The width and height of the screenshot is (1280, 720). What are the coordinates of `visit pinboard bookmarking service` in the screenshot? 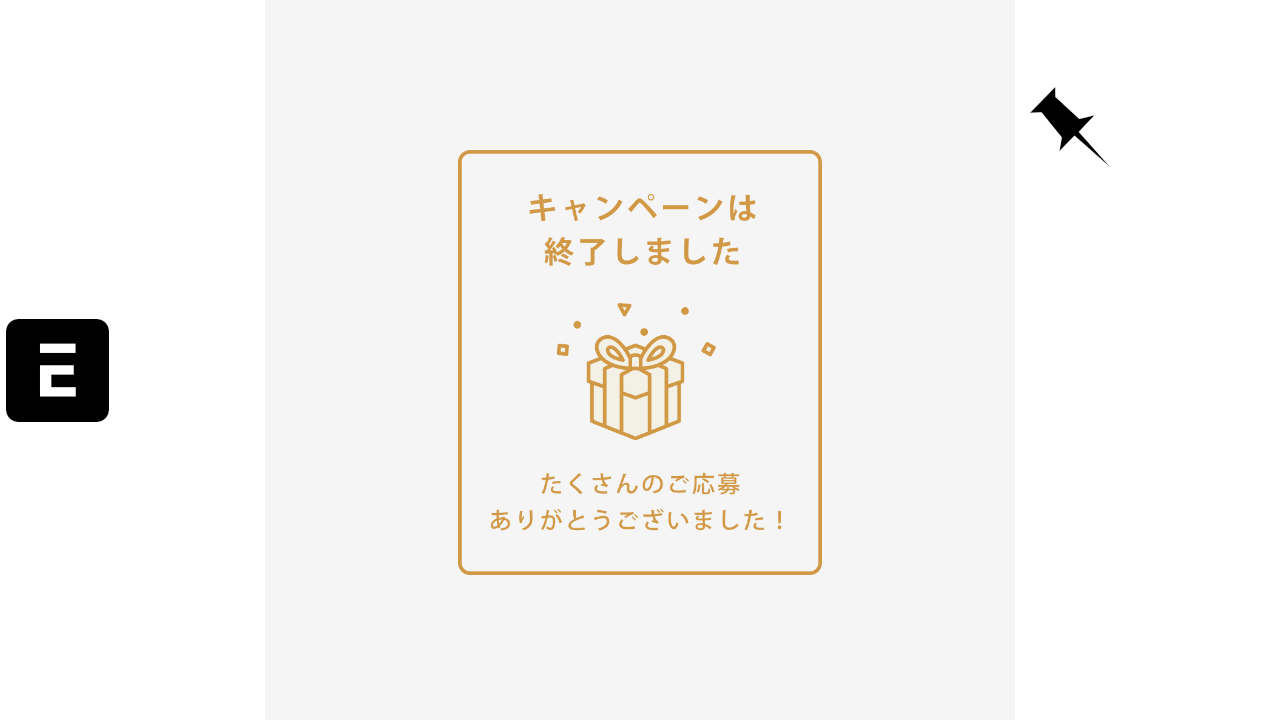 It's located at (1070, 127).